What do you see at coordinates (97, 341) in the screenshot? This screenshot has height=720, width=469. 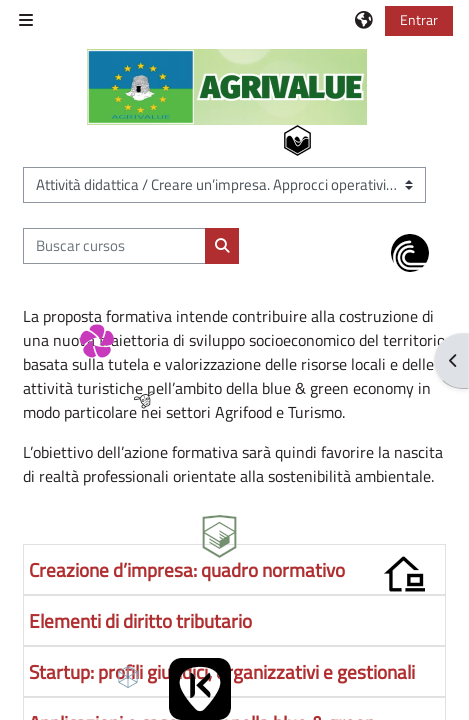 I see `open immich photo management app` at bounding box center [97, 341].